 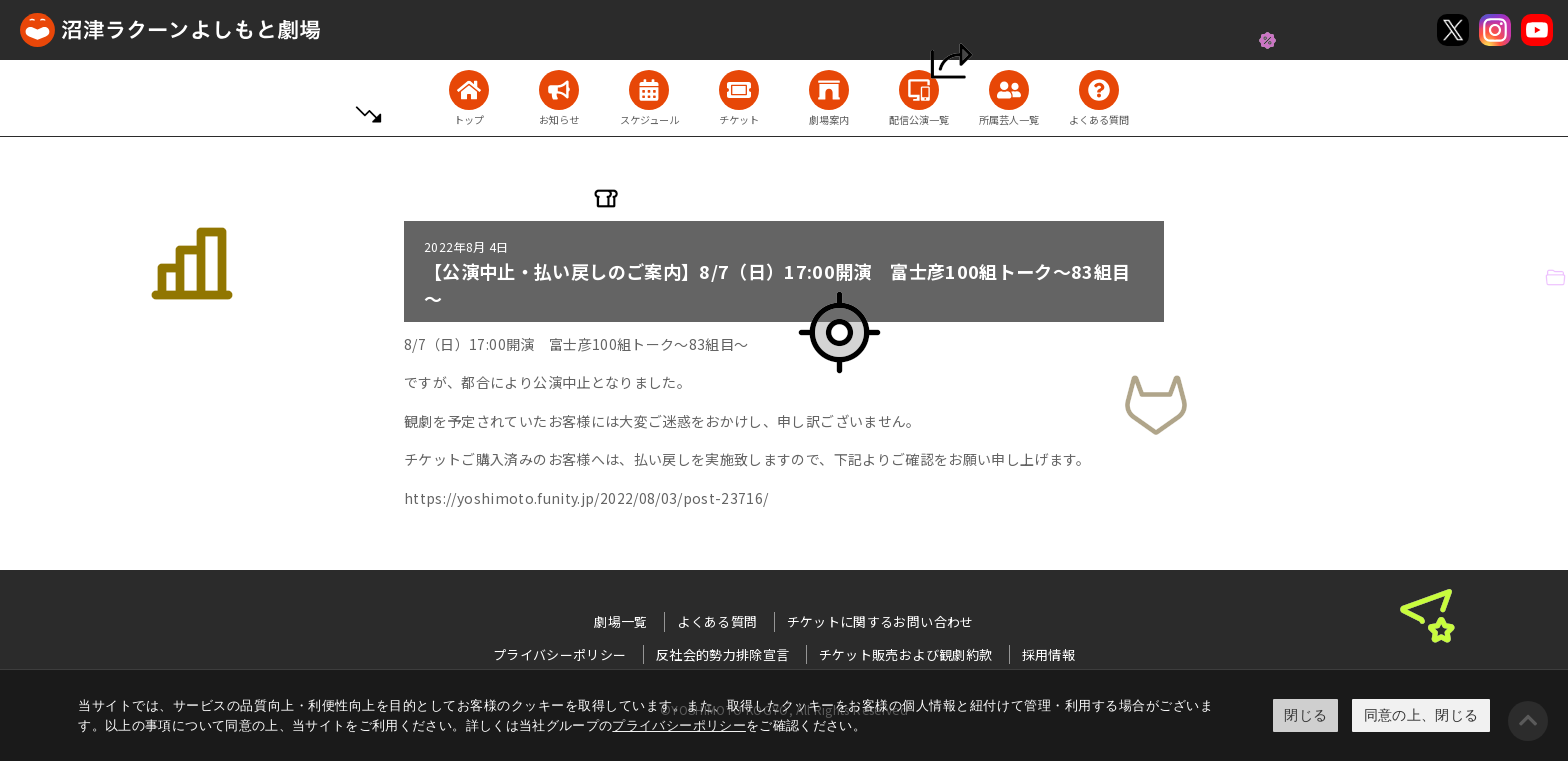 I want to click on open GitLab repository, so click(x=1156, y=404).